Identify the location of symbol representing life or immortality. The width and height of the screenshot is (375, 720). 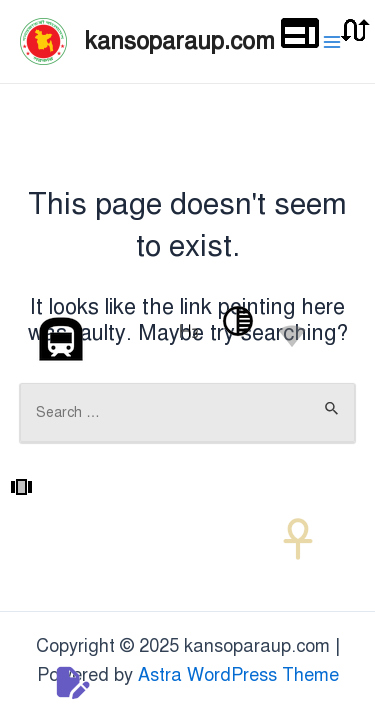
(298, 539).